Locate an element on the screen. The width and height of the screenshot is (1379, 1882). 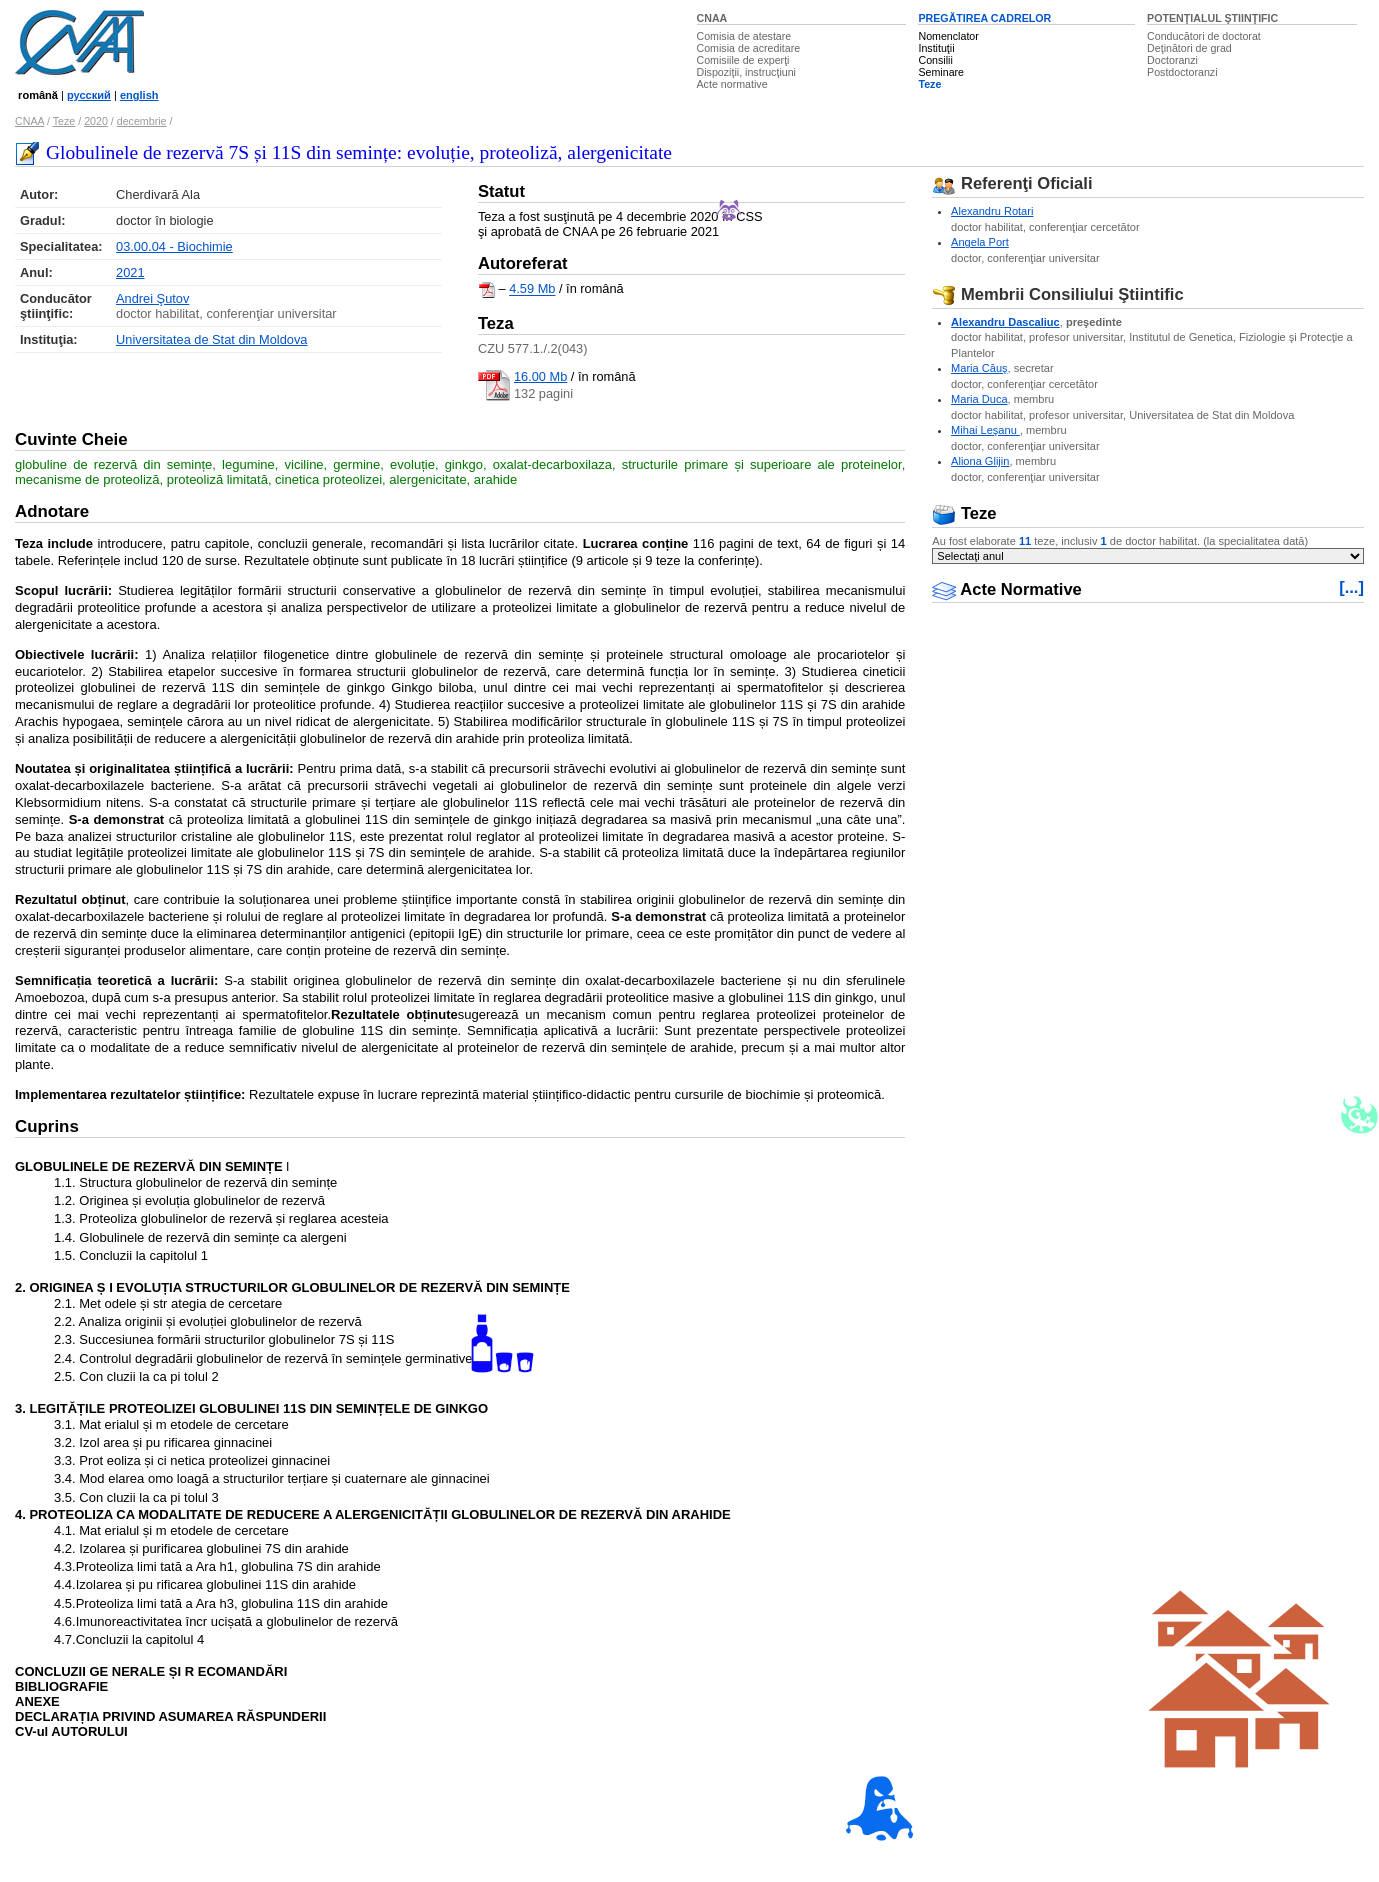
slime enemy or creature in a game interface is located at coordinates (879, 1808).